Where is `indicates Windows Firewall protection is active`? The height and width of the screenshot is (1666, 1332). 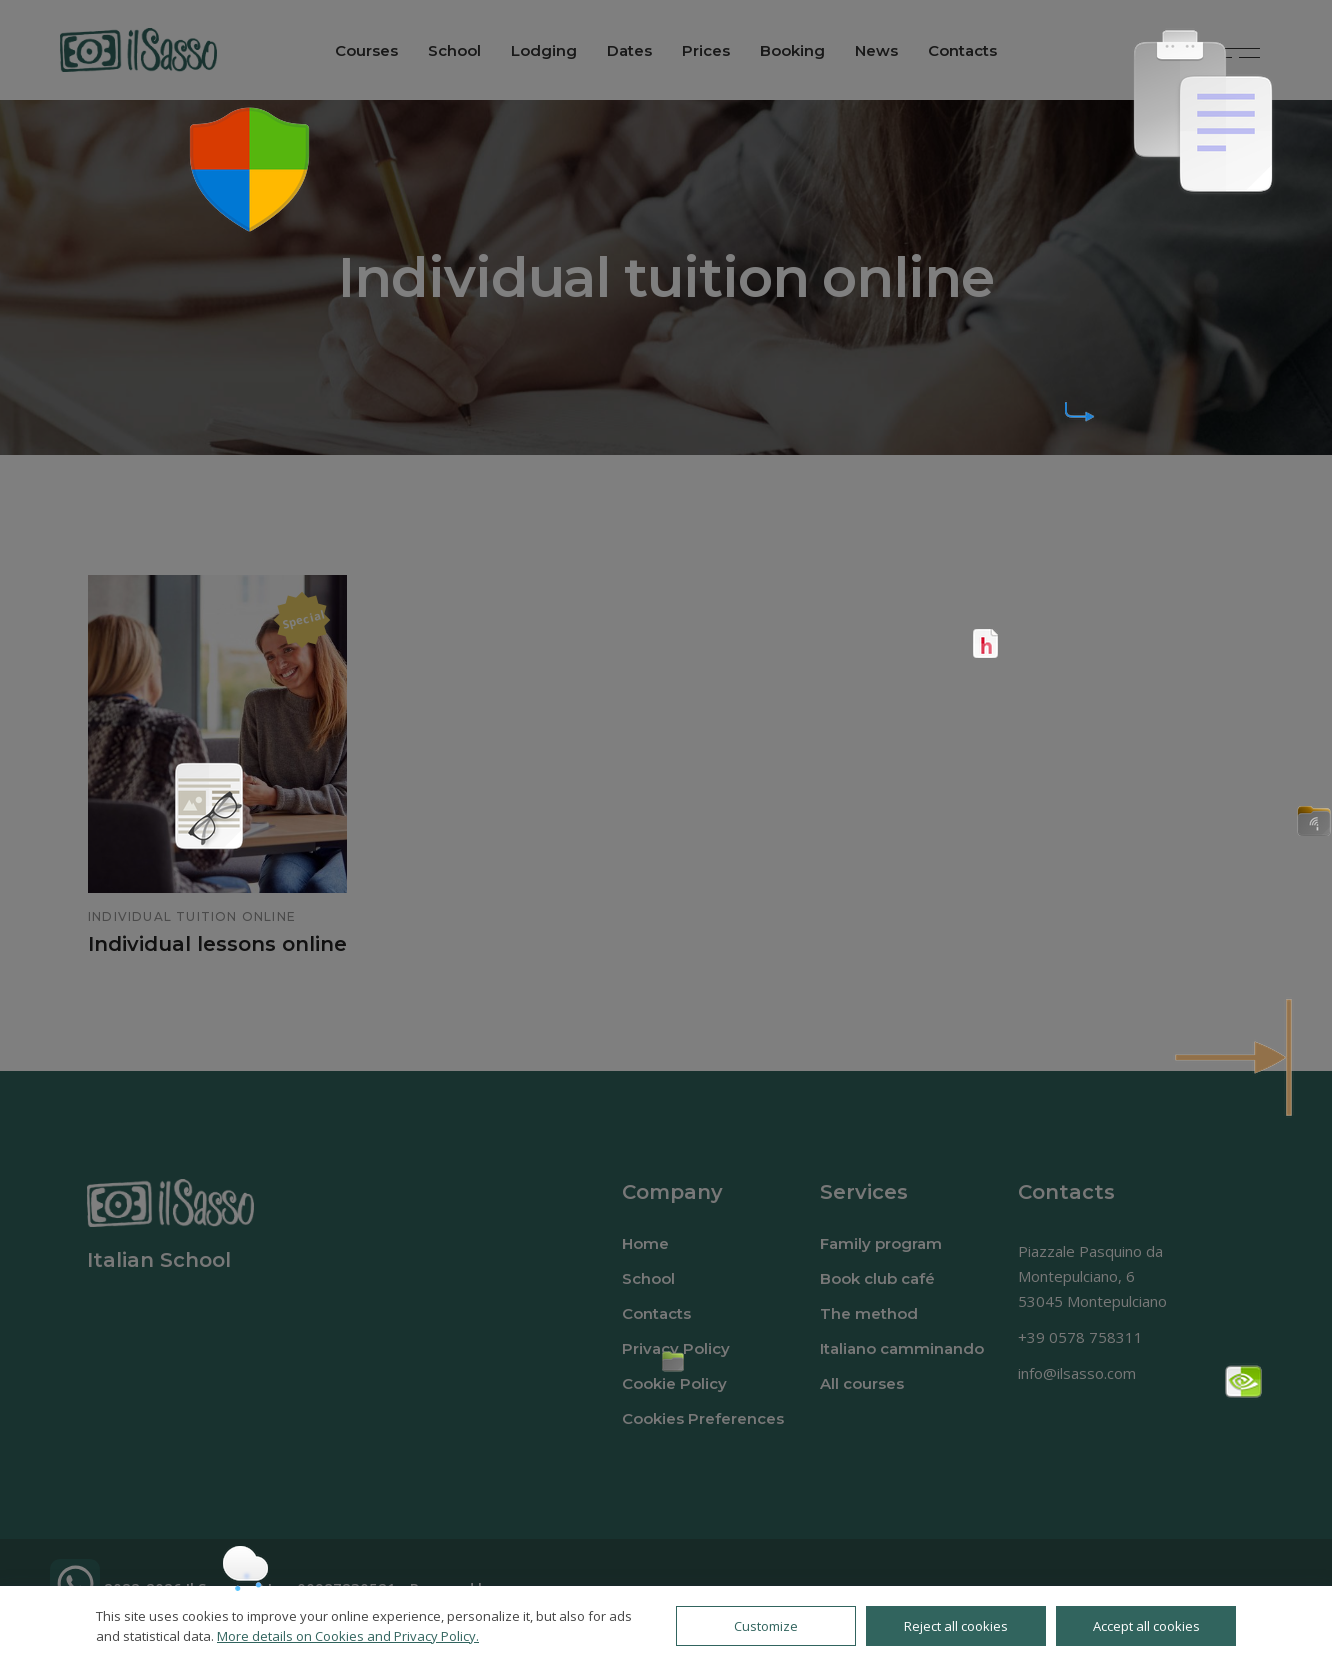
indicates Windows Firewall protection is active is located at coordinates (249, 169).